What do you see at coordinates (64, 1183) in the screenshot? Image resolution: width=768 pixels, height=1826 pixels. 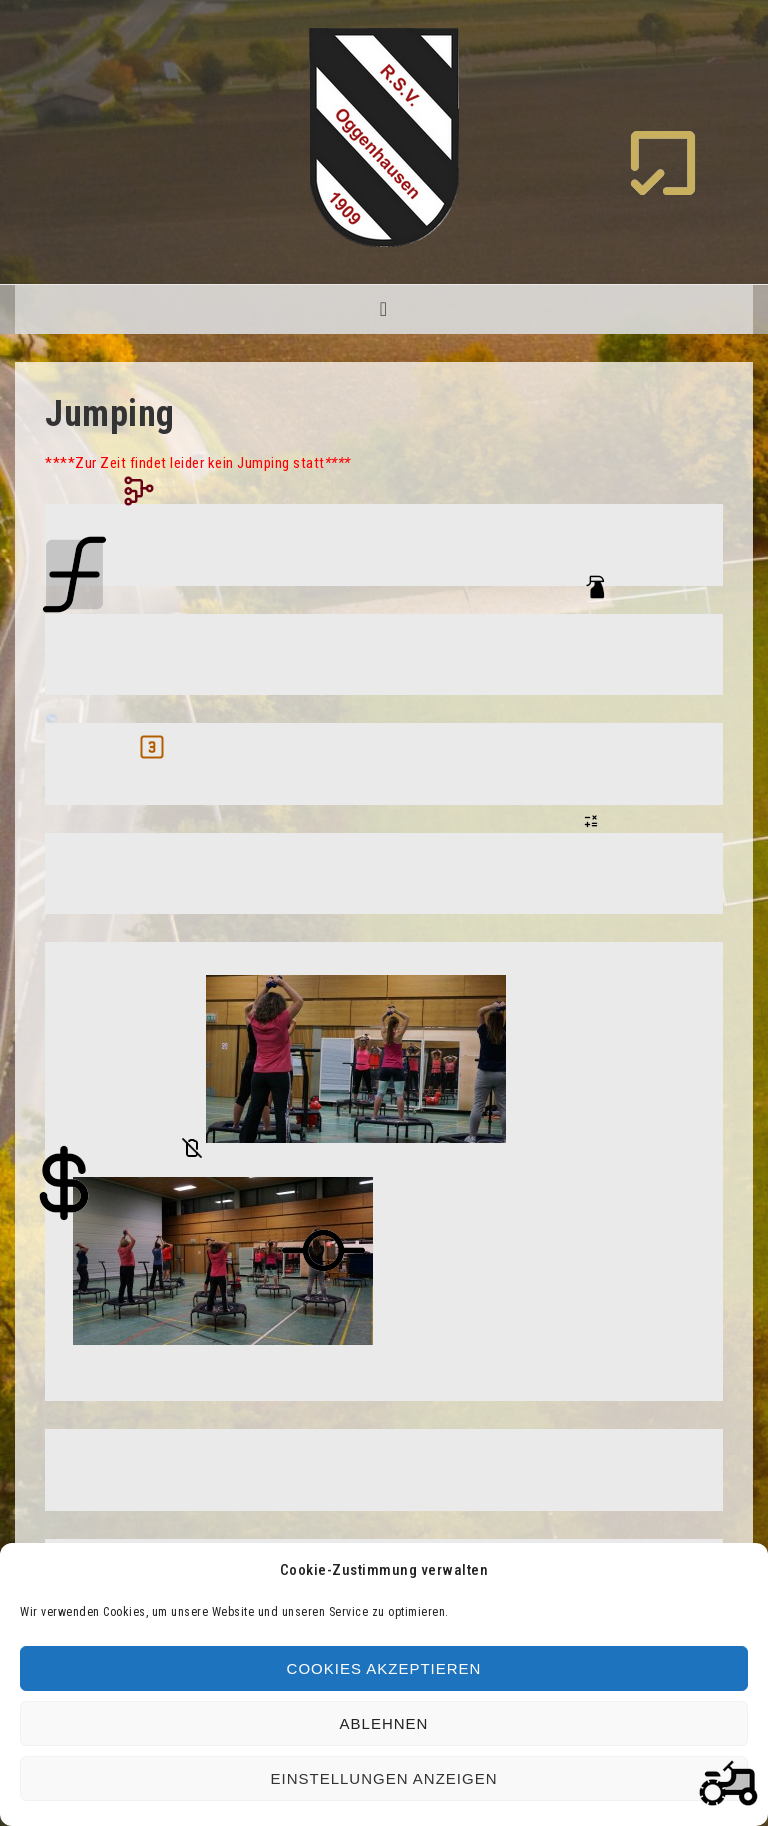 I see `view pricing or payment options` at bounding box center [64, 1183].